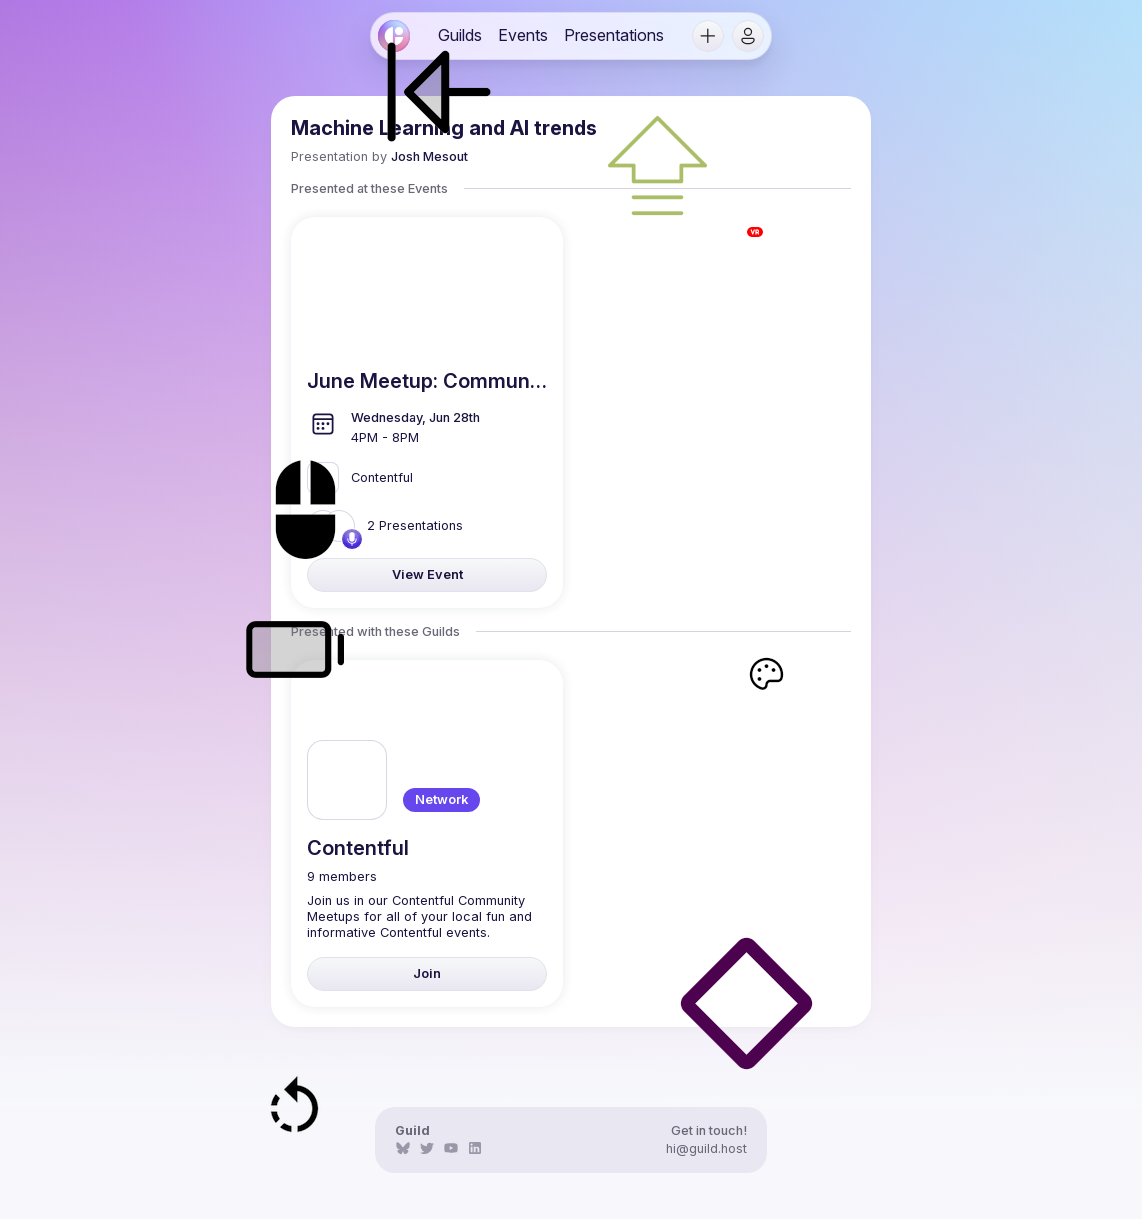 This screenshot has height=1219, width=1142. What do you see at coordinates (755, 232) in the screenshot?
I see `access virtual reality mode or settings` at bounding box center [755, 232].